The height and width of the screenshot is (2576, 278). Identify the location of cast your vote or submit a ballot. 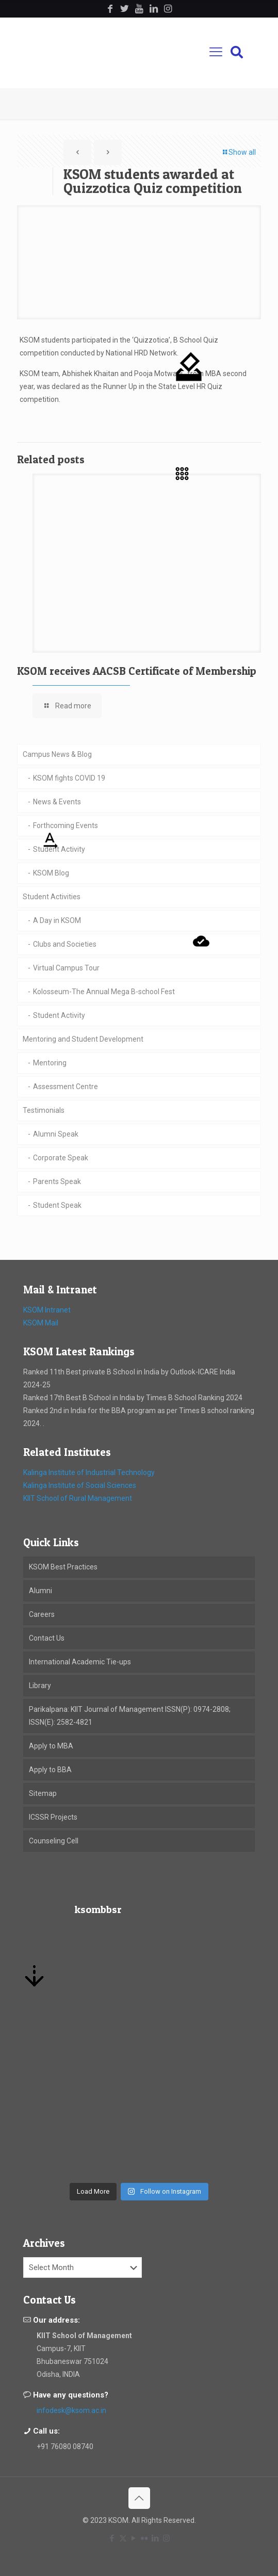
(189, 367).